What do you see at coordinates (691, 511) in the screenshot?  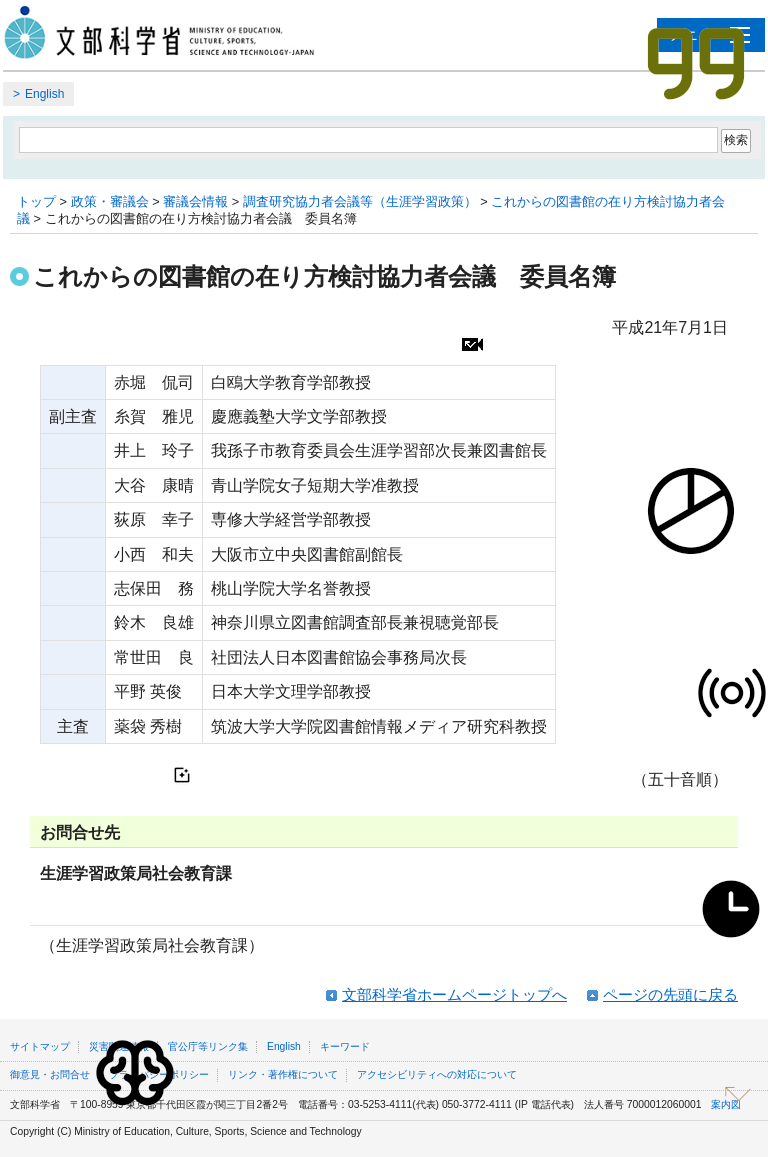 I see `view analytics or statistics breakdown` at bounding box center [691, 511].